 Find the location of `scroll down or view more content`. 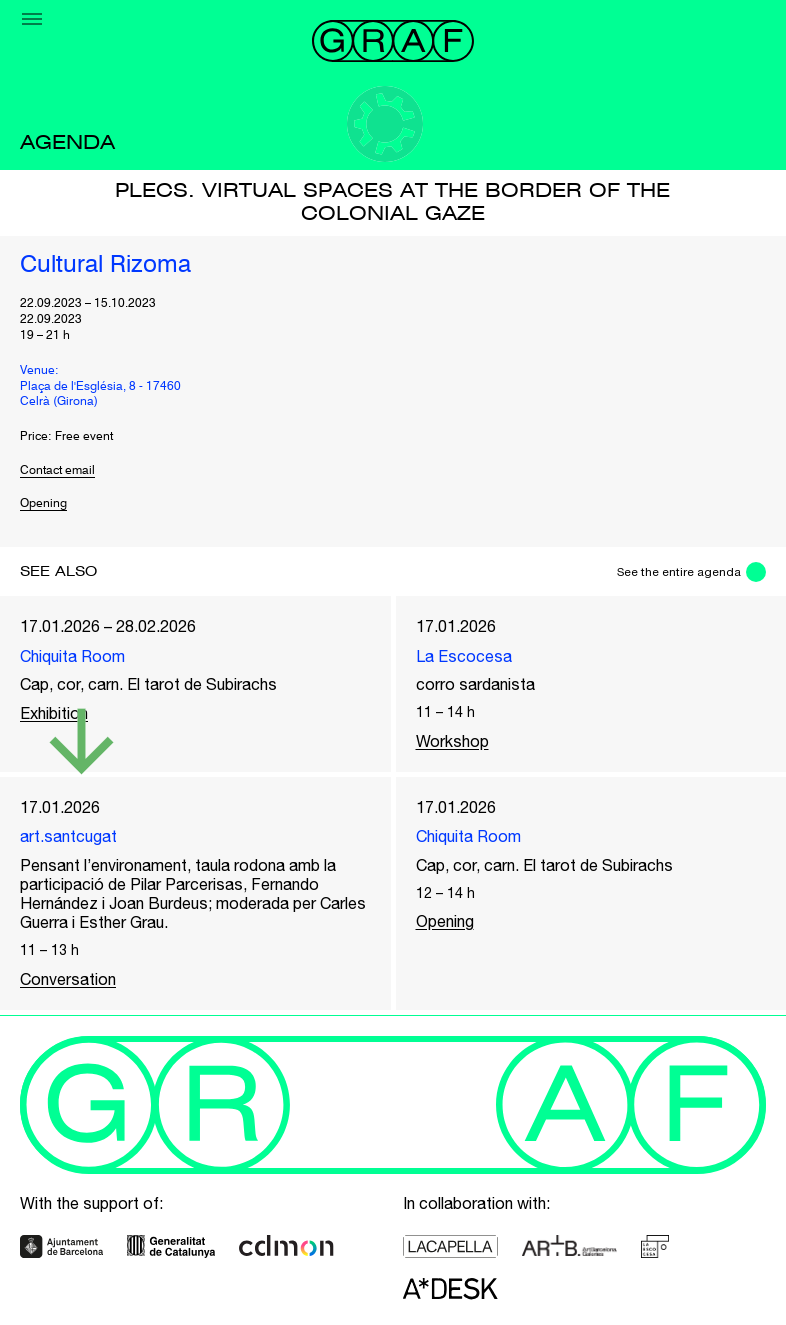

scroll down or view more content is located at coordinates (81, 741).